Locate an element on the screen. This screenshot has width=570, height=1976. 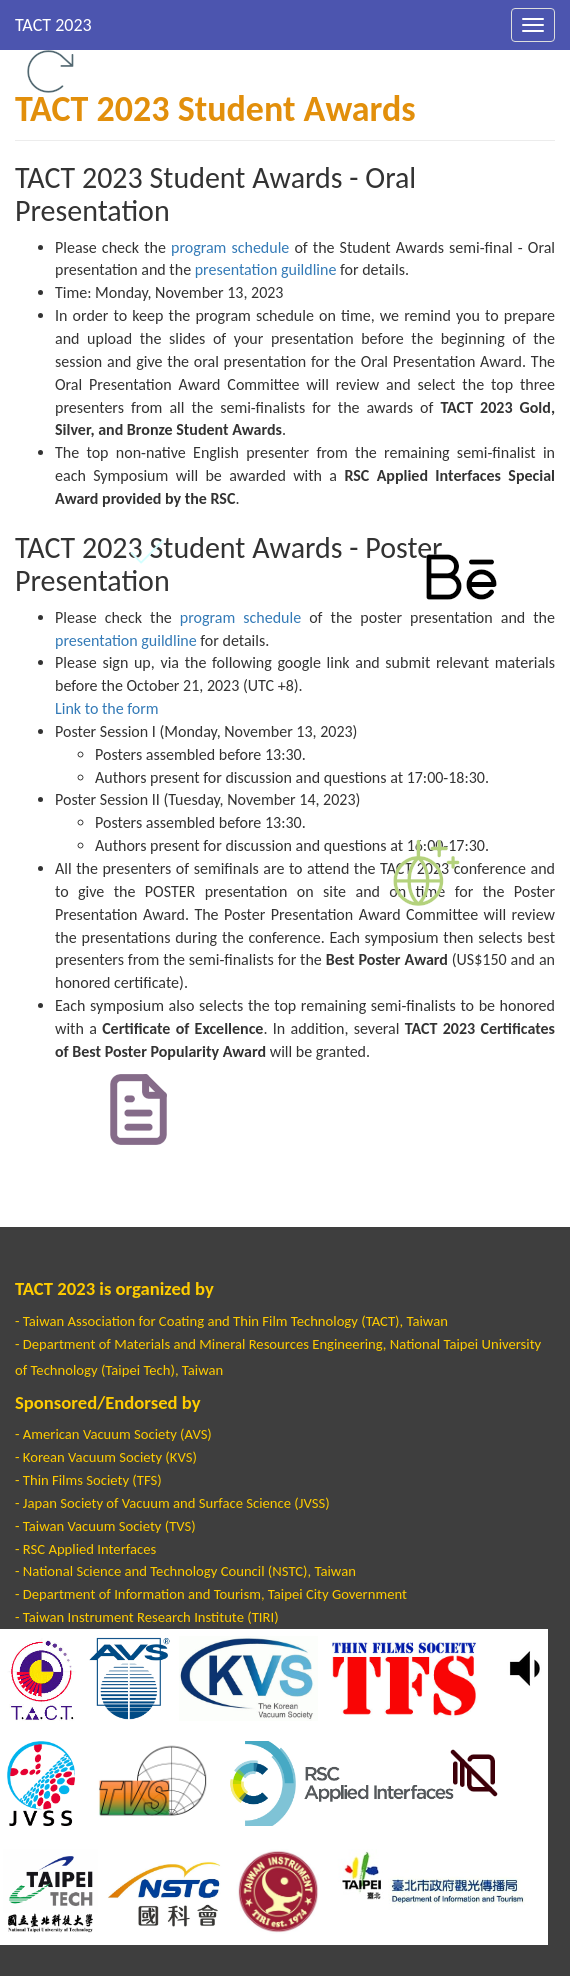
confirm or complete an action is located at coordinates (146, 550).